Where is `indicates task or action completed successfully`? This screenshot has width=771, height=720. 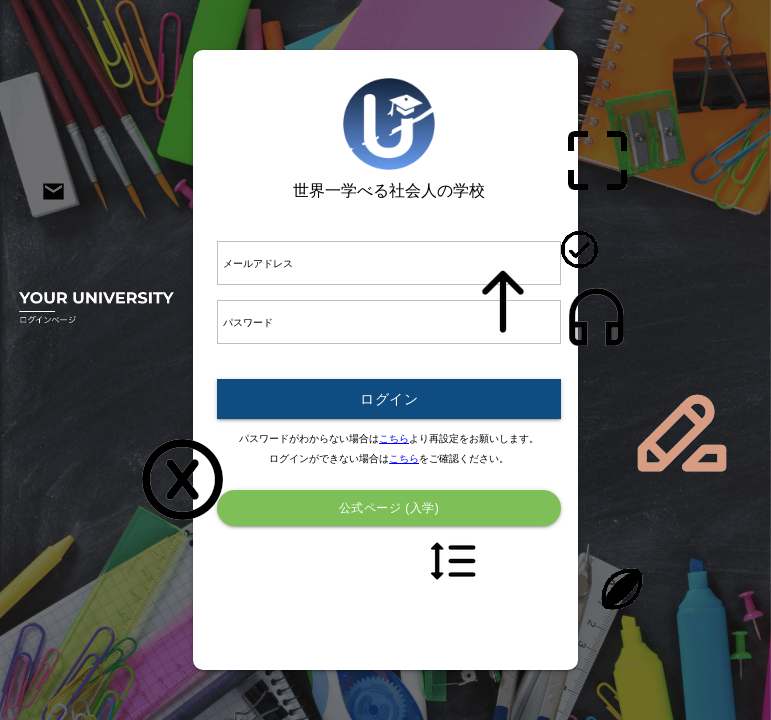
indicates task or action completed successfully is located at coordinates (579, 249).